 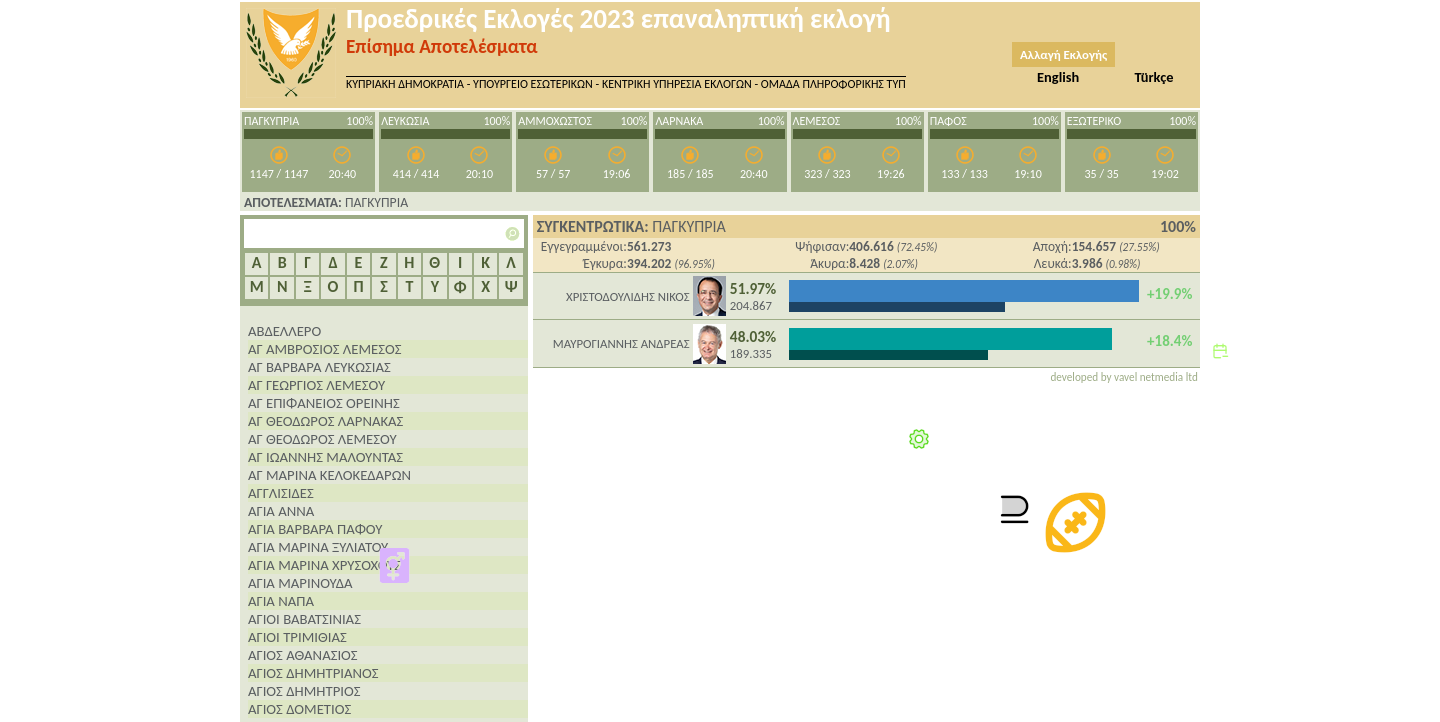 What do you see at coordinates (1220, 351) in the screenshot?
I see `remove an event from your calendar` at bounding box center [1220, 351].